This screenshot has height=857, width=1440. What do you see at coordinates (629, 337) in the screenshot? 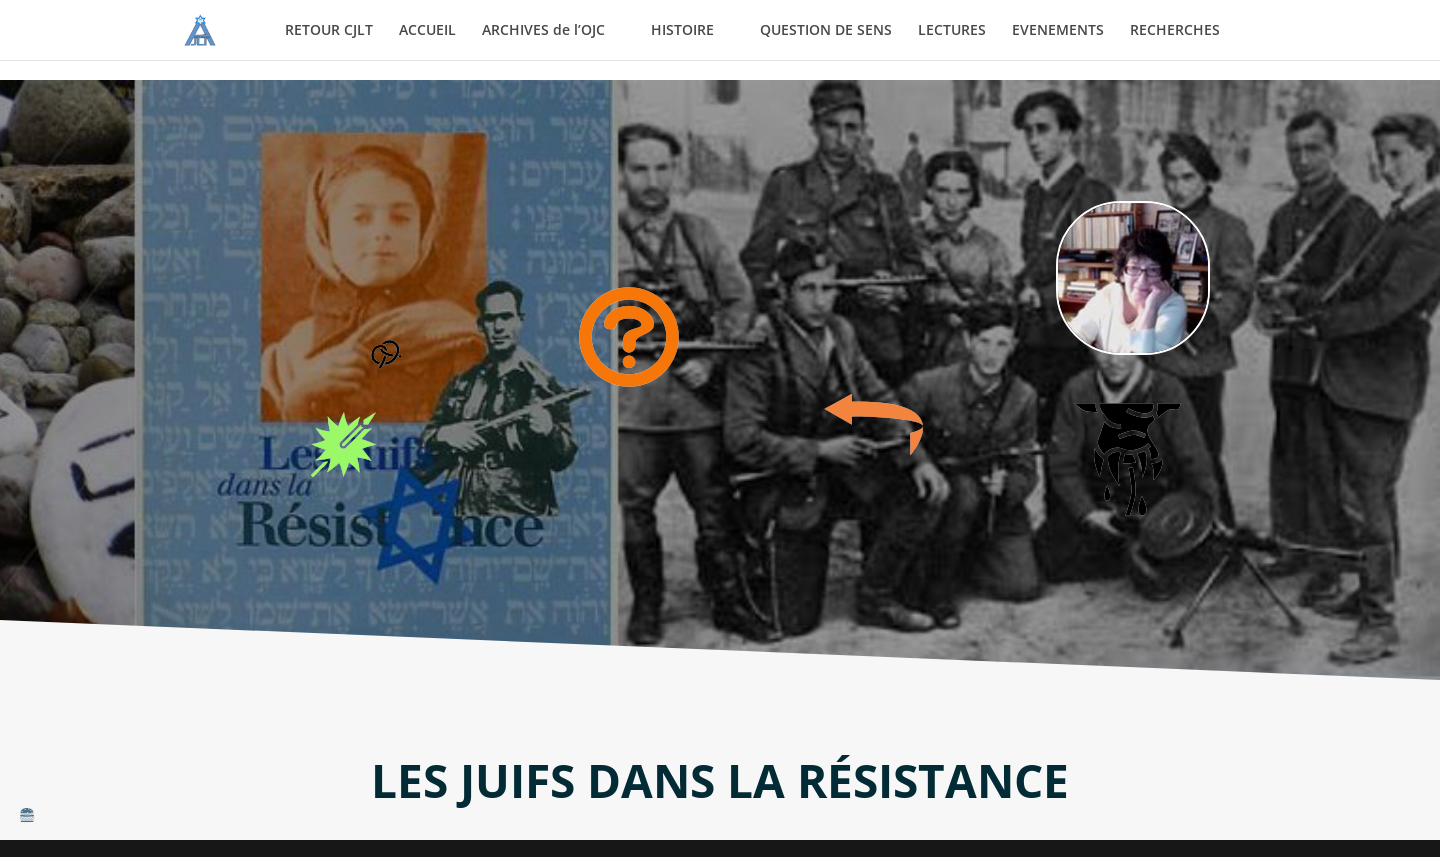
I see `access help or support documentation` at bounding box center [629, 337].